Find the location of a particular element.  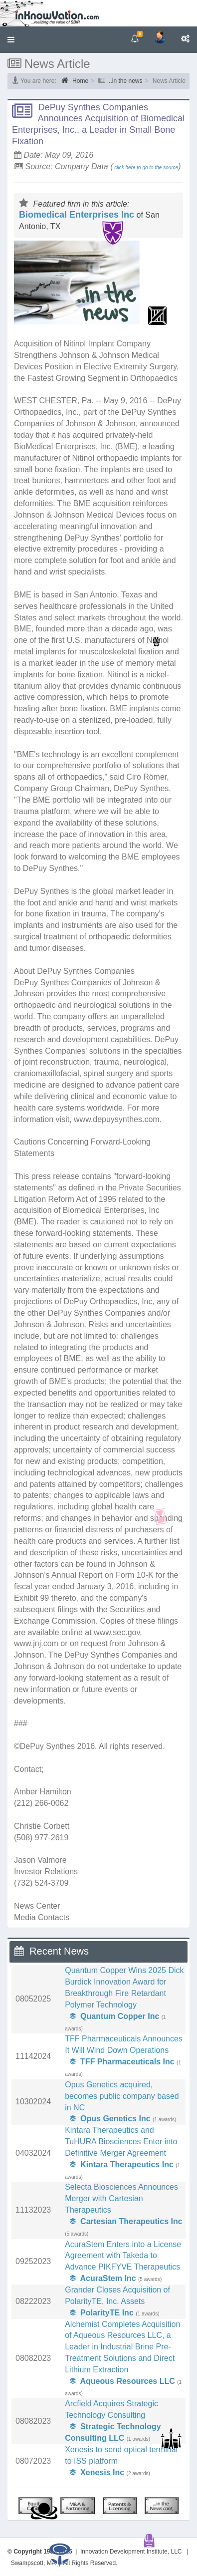

select nail art or manicure options is located at coordinates (149, 2541).